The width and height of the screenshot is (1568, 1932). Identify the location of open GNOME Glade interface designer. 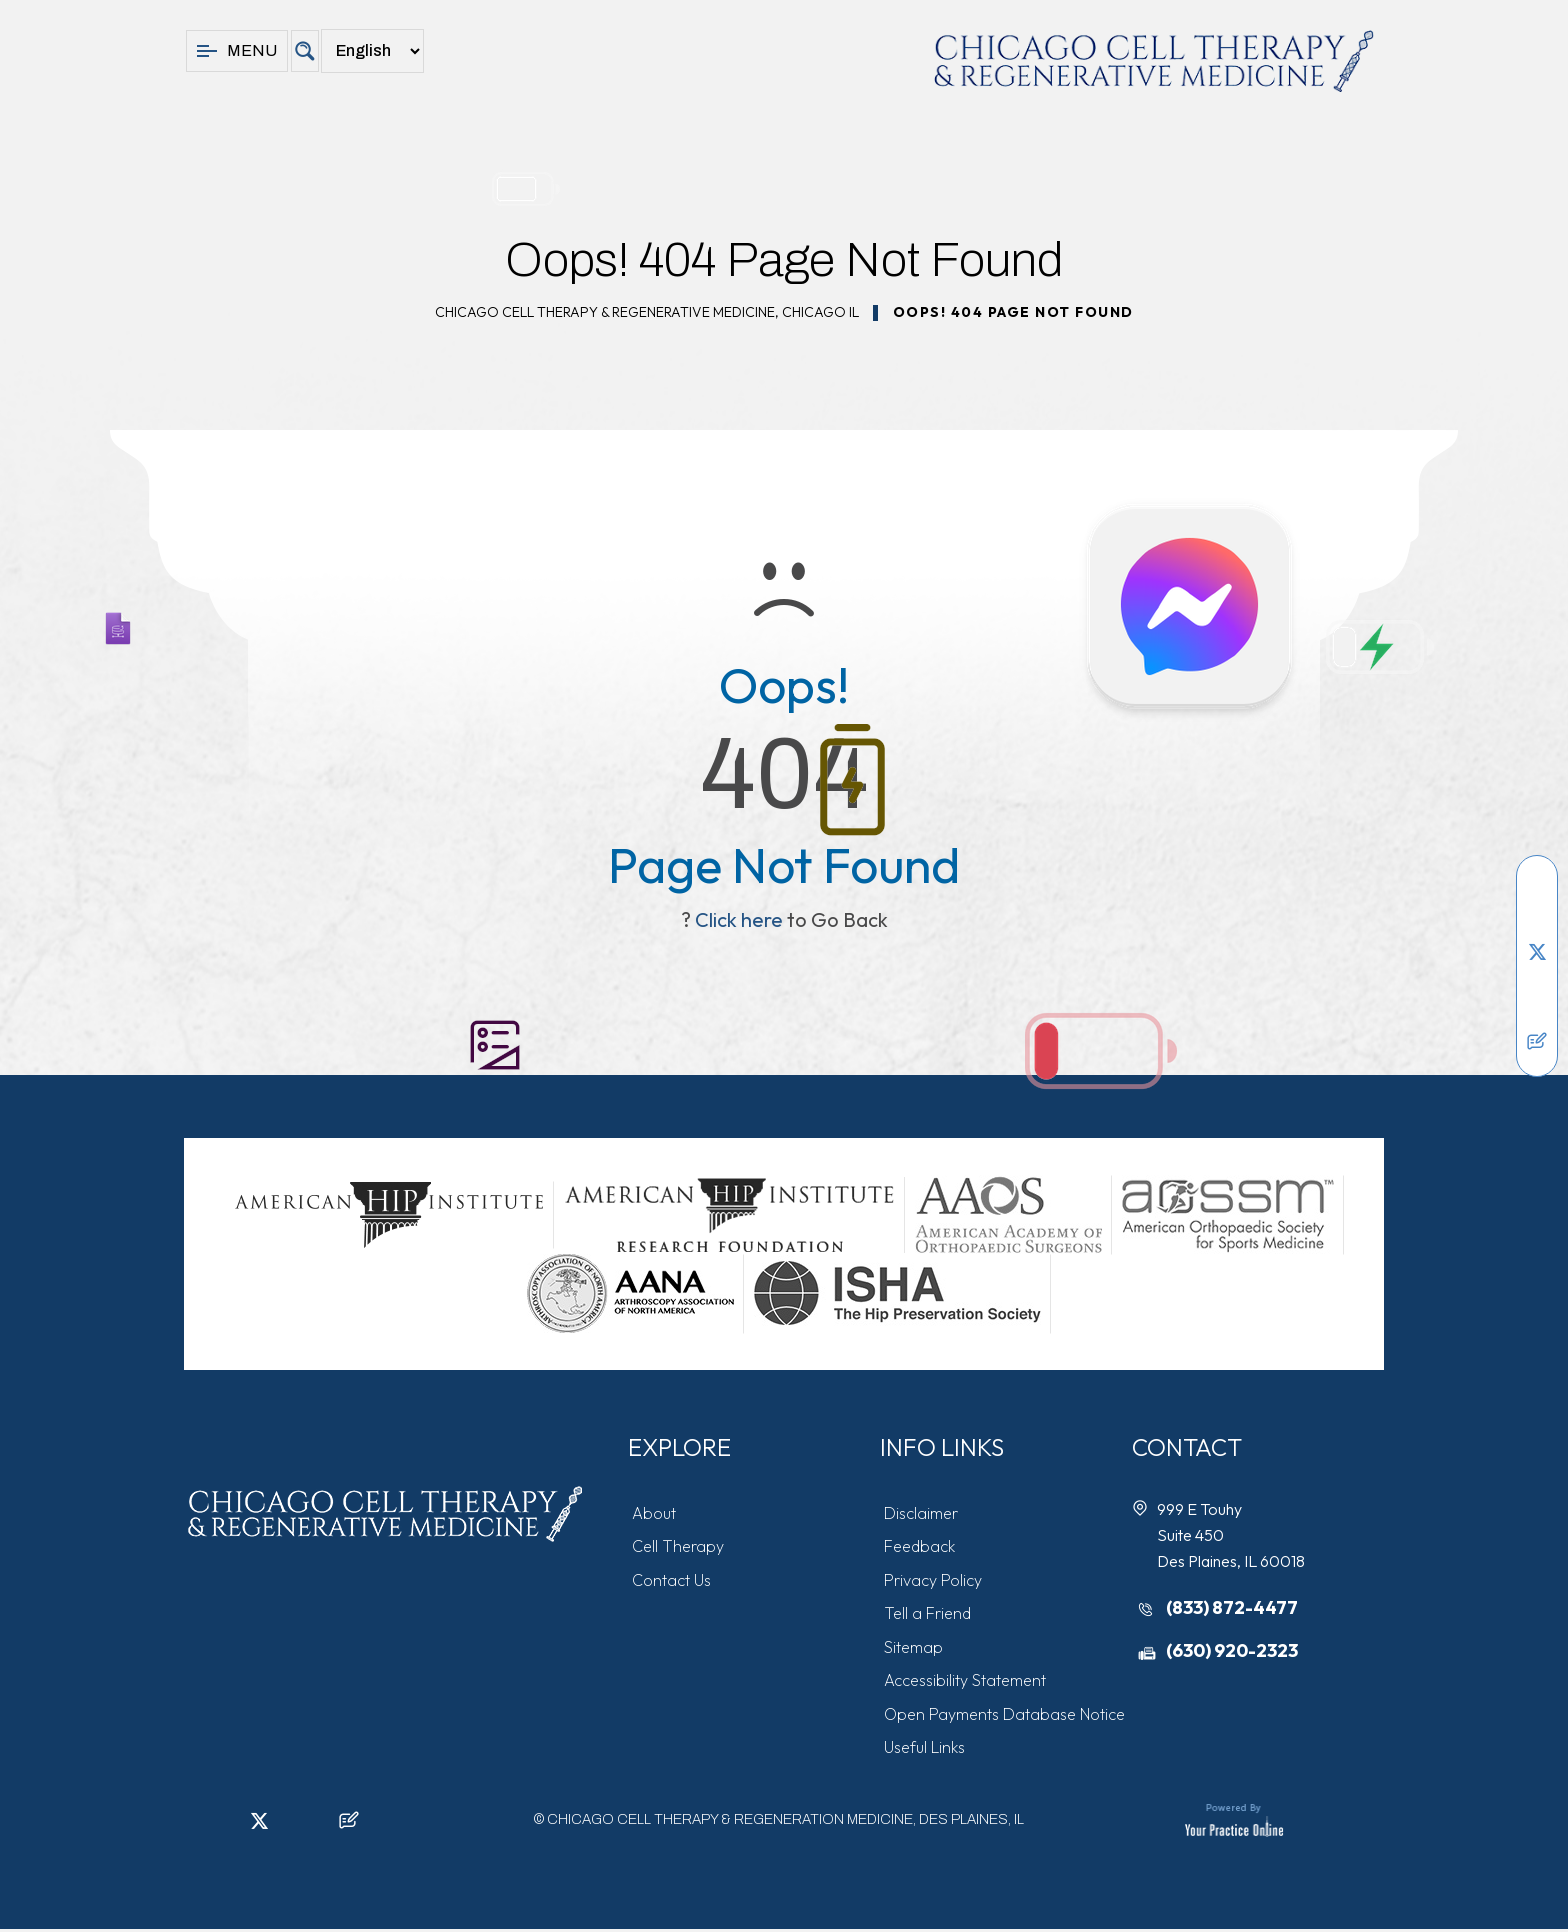
(495, 1045).